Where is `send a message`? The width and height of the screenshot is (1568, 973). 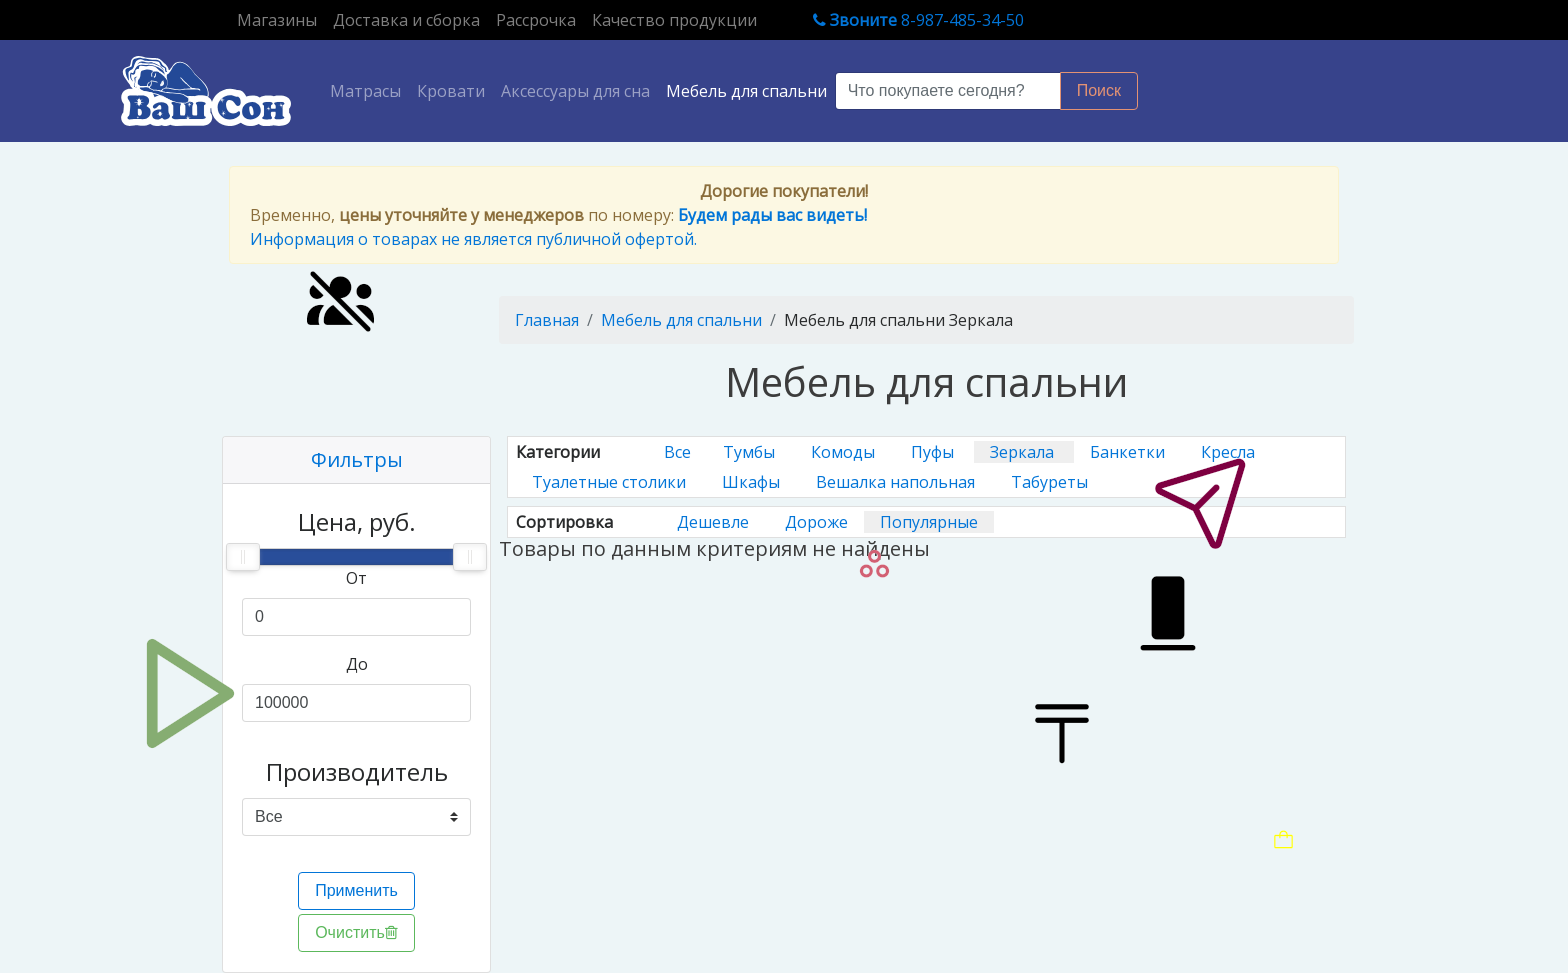
send a message is located at coordinates (1203, 500).